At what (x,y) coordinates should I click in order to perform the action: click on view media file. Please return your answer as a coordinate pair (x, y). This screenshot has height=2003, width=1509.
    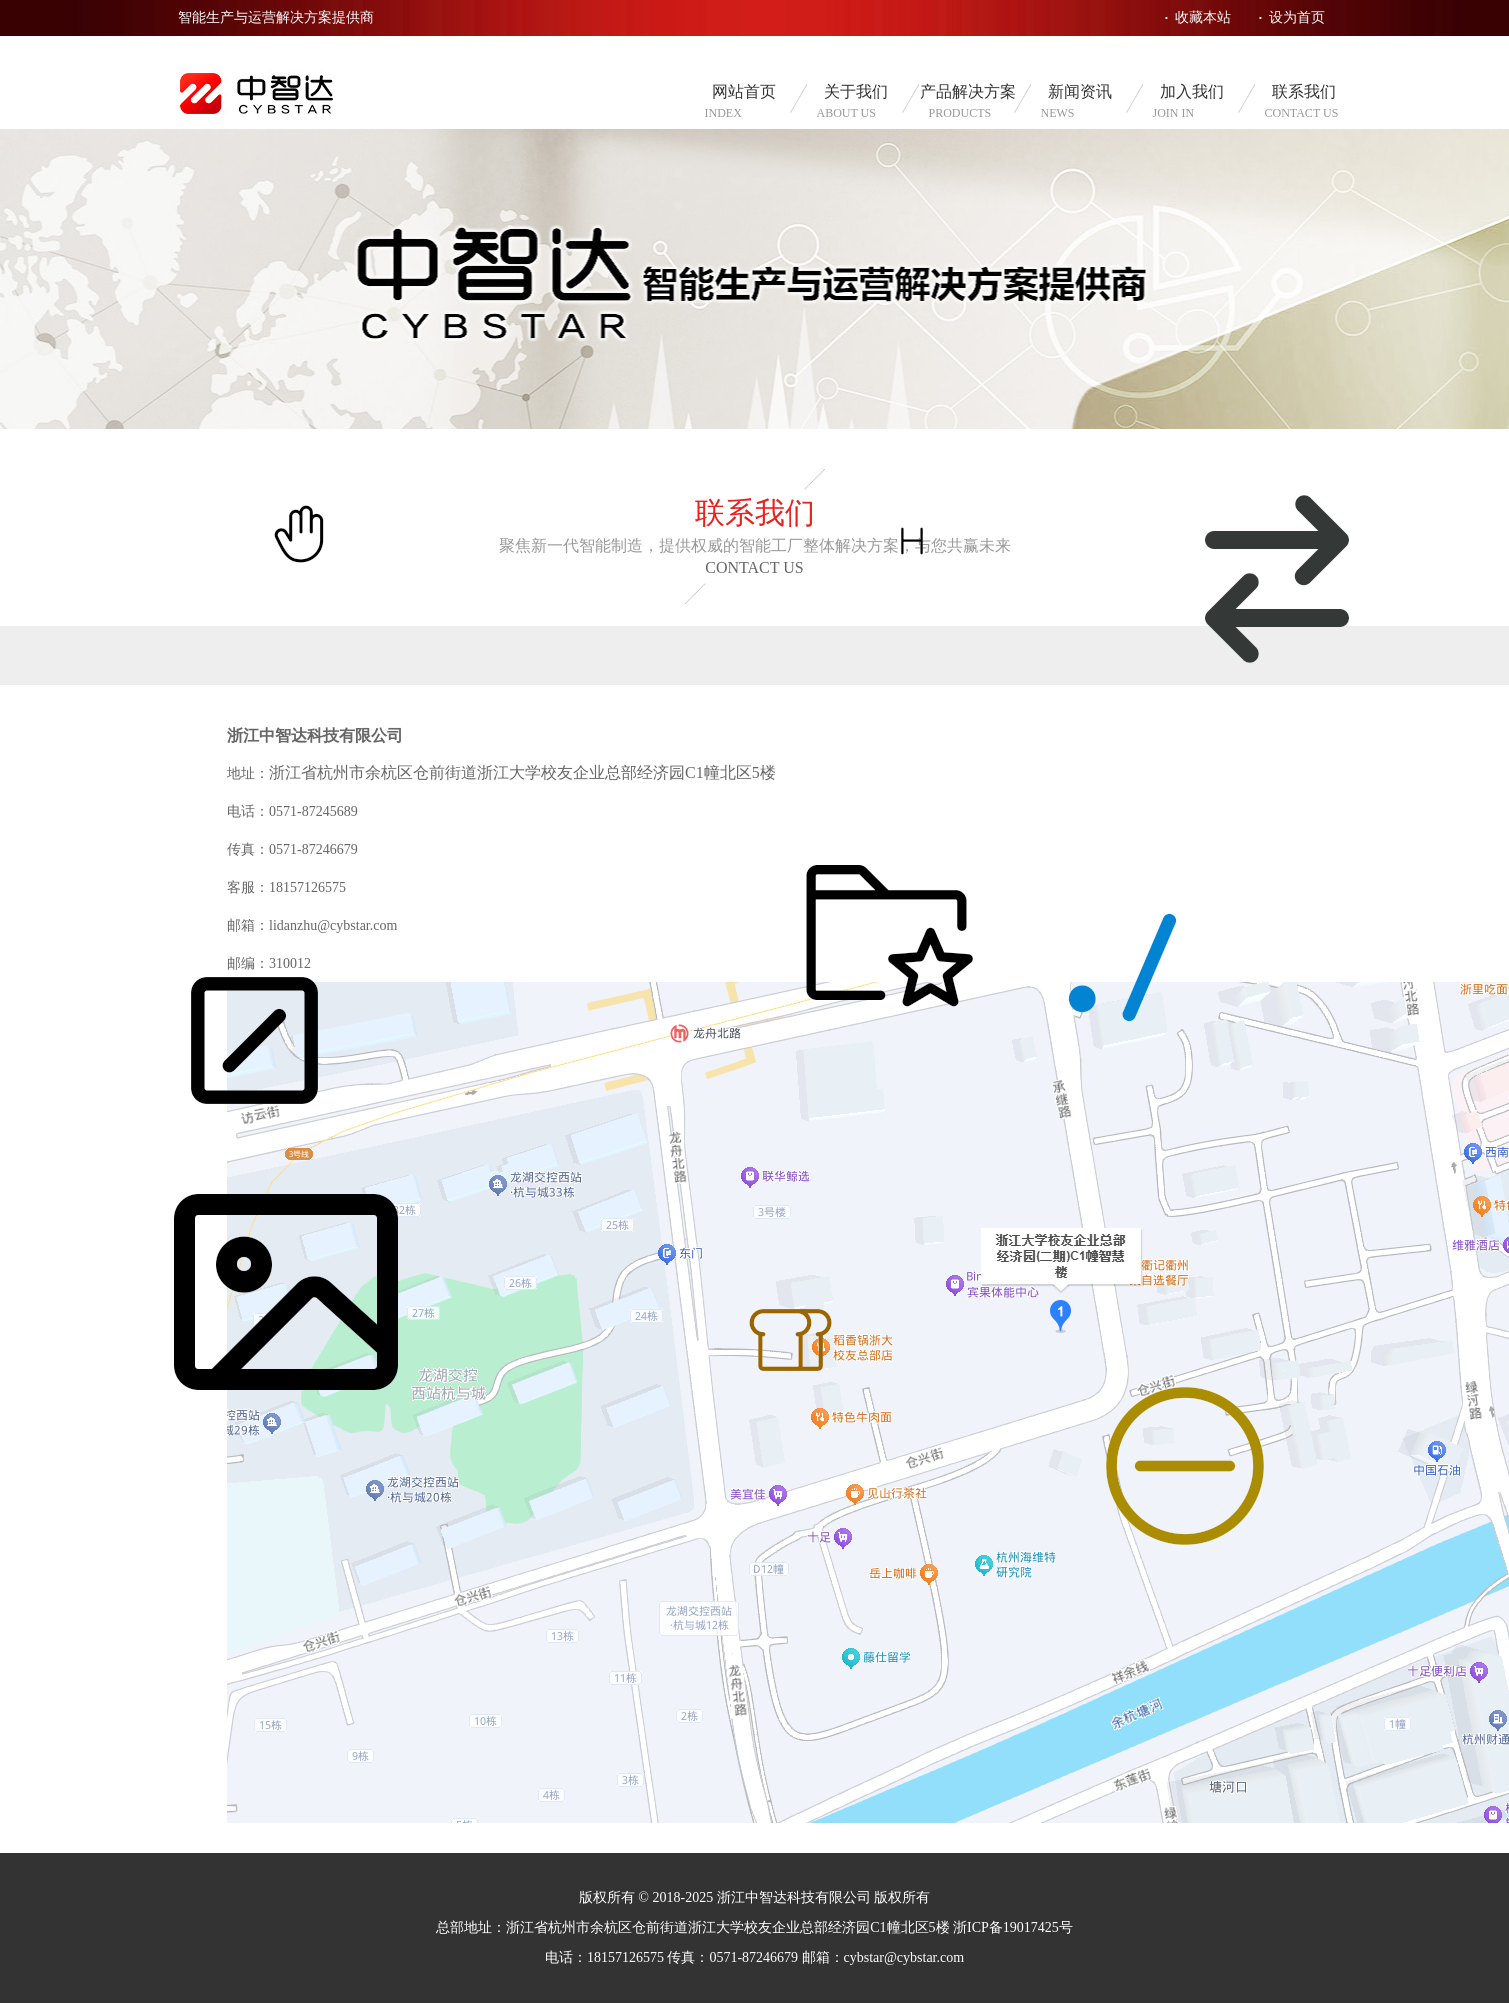
    Looking at the image, I should click on (286, 1292).